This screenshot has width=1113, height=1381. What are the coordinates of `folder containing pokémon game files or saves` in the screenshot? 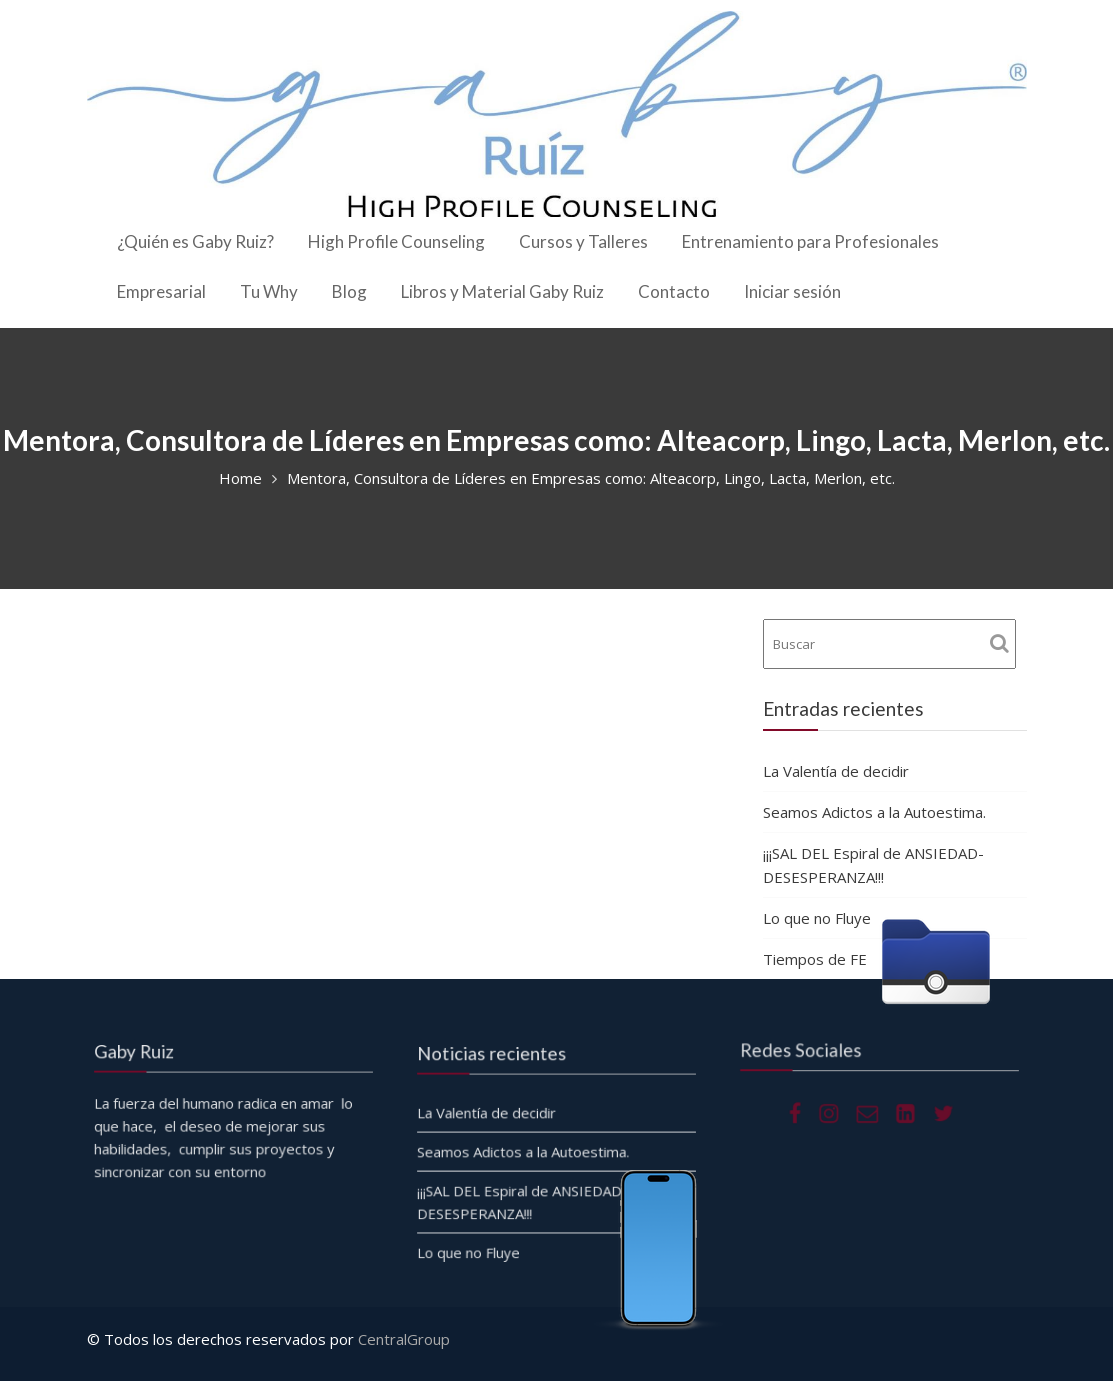 It's located at (935, 964).